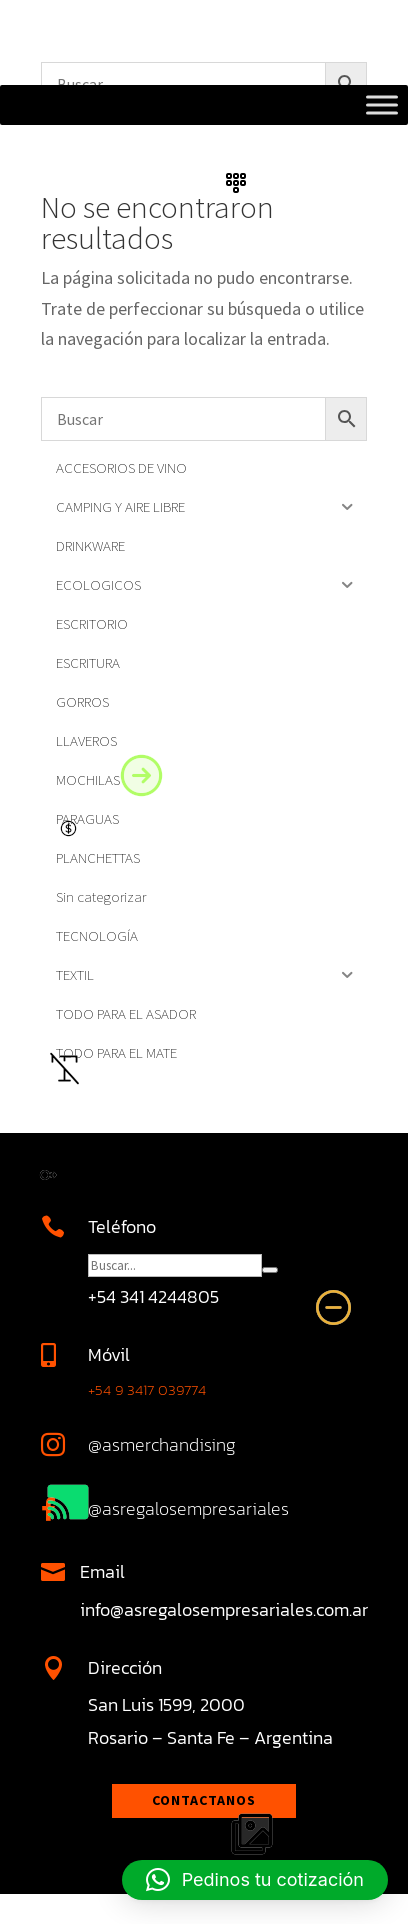 Image resolution: width=408 pixels, height=1924 pixels. I want to click on open the phone dialpad, so click(236, 183).